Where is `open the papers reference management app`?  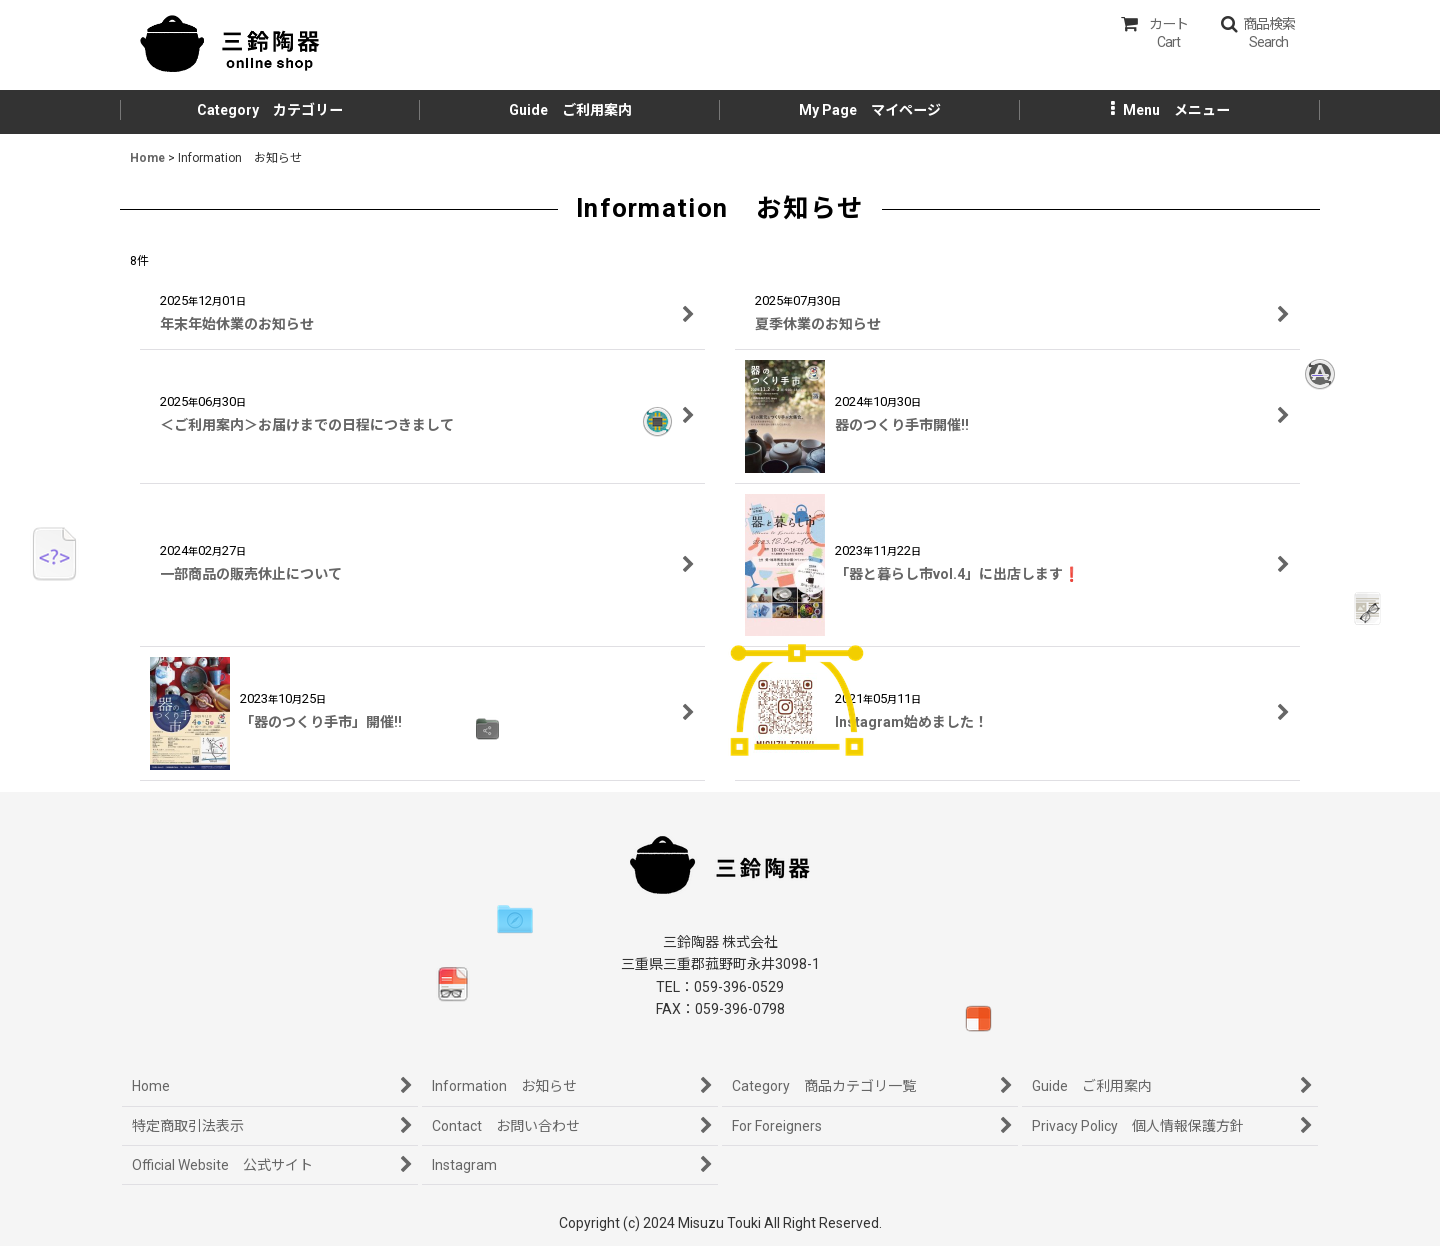 open the papers reference management app is located at coordinates (453, 984).